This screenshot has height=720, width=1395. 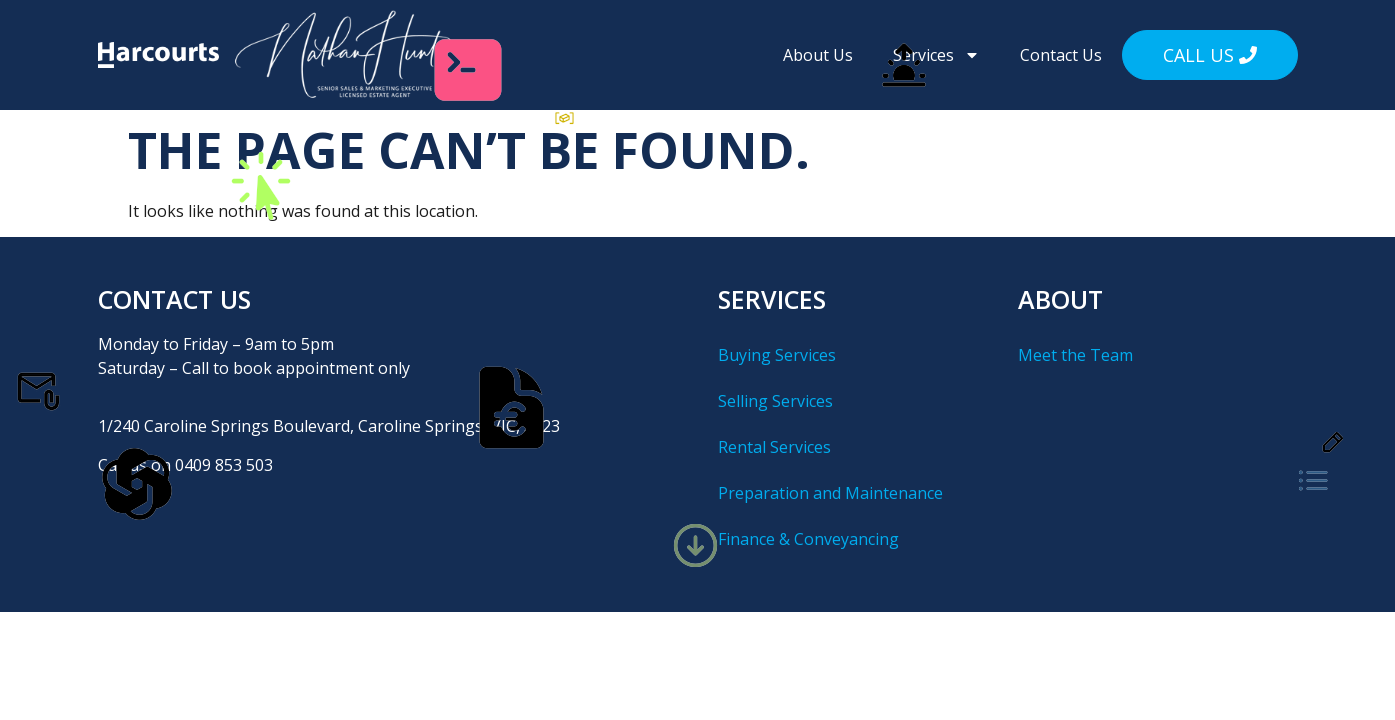 What do you see at coordinates (511, 407) in the screenshot?
I see `view euro currency document` at bounding box center [511, 407].